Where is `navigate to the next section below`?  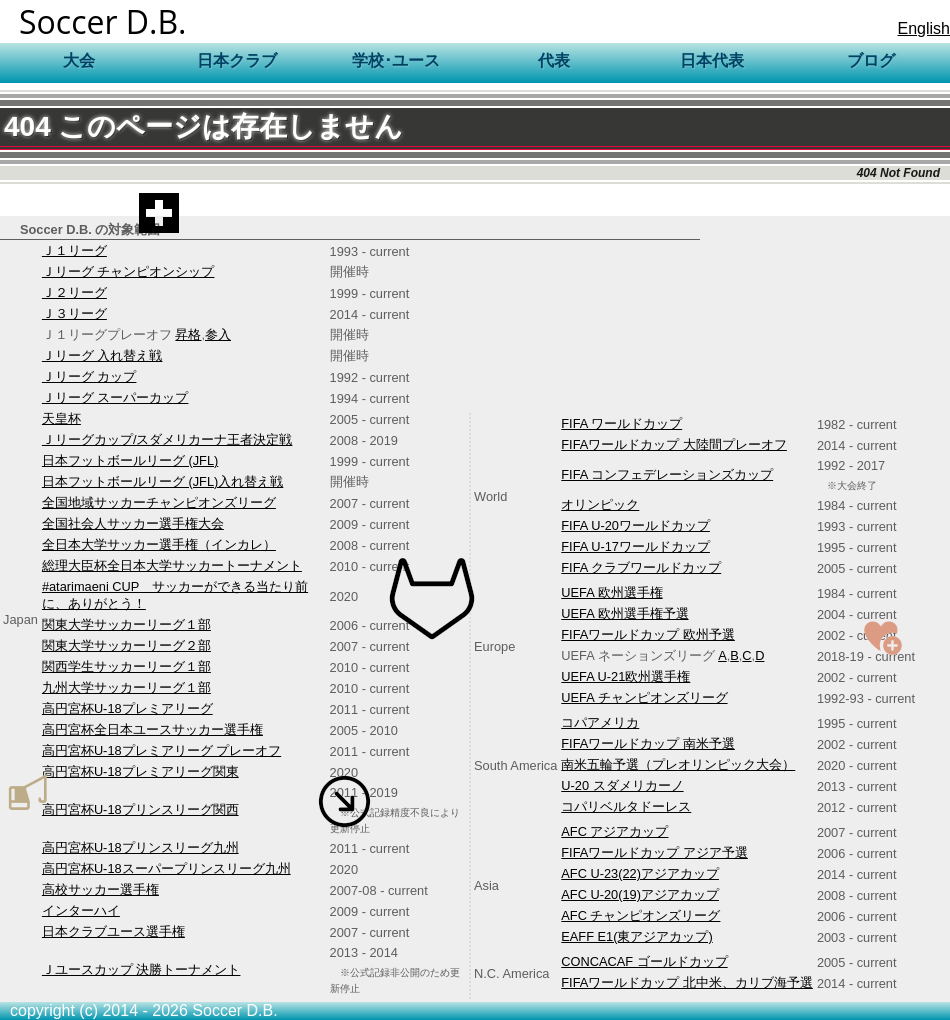 navigate to the next section below is located at coordinates (344, 801).